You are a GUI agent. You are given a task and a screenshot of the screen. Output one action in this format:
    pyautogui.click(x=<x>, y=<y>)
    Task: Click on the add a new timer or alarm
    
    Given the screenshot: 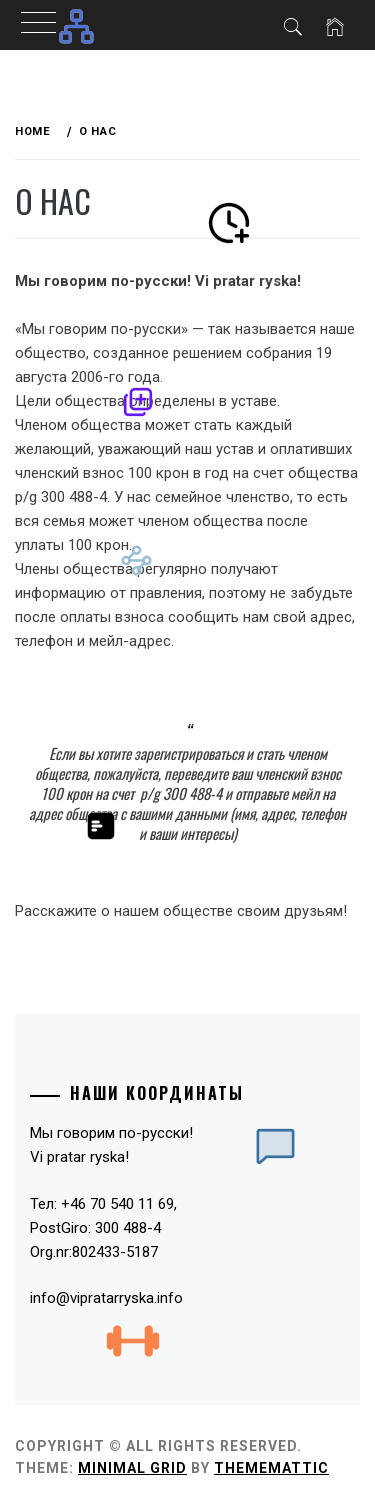 What is the action you would take?
    pyautogui.click(x=229, y=223)
    